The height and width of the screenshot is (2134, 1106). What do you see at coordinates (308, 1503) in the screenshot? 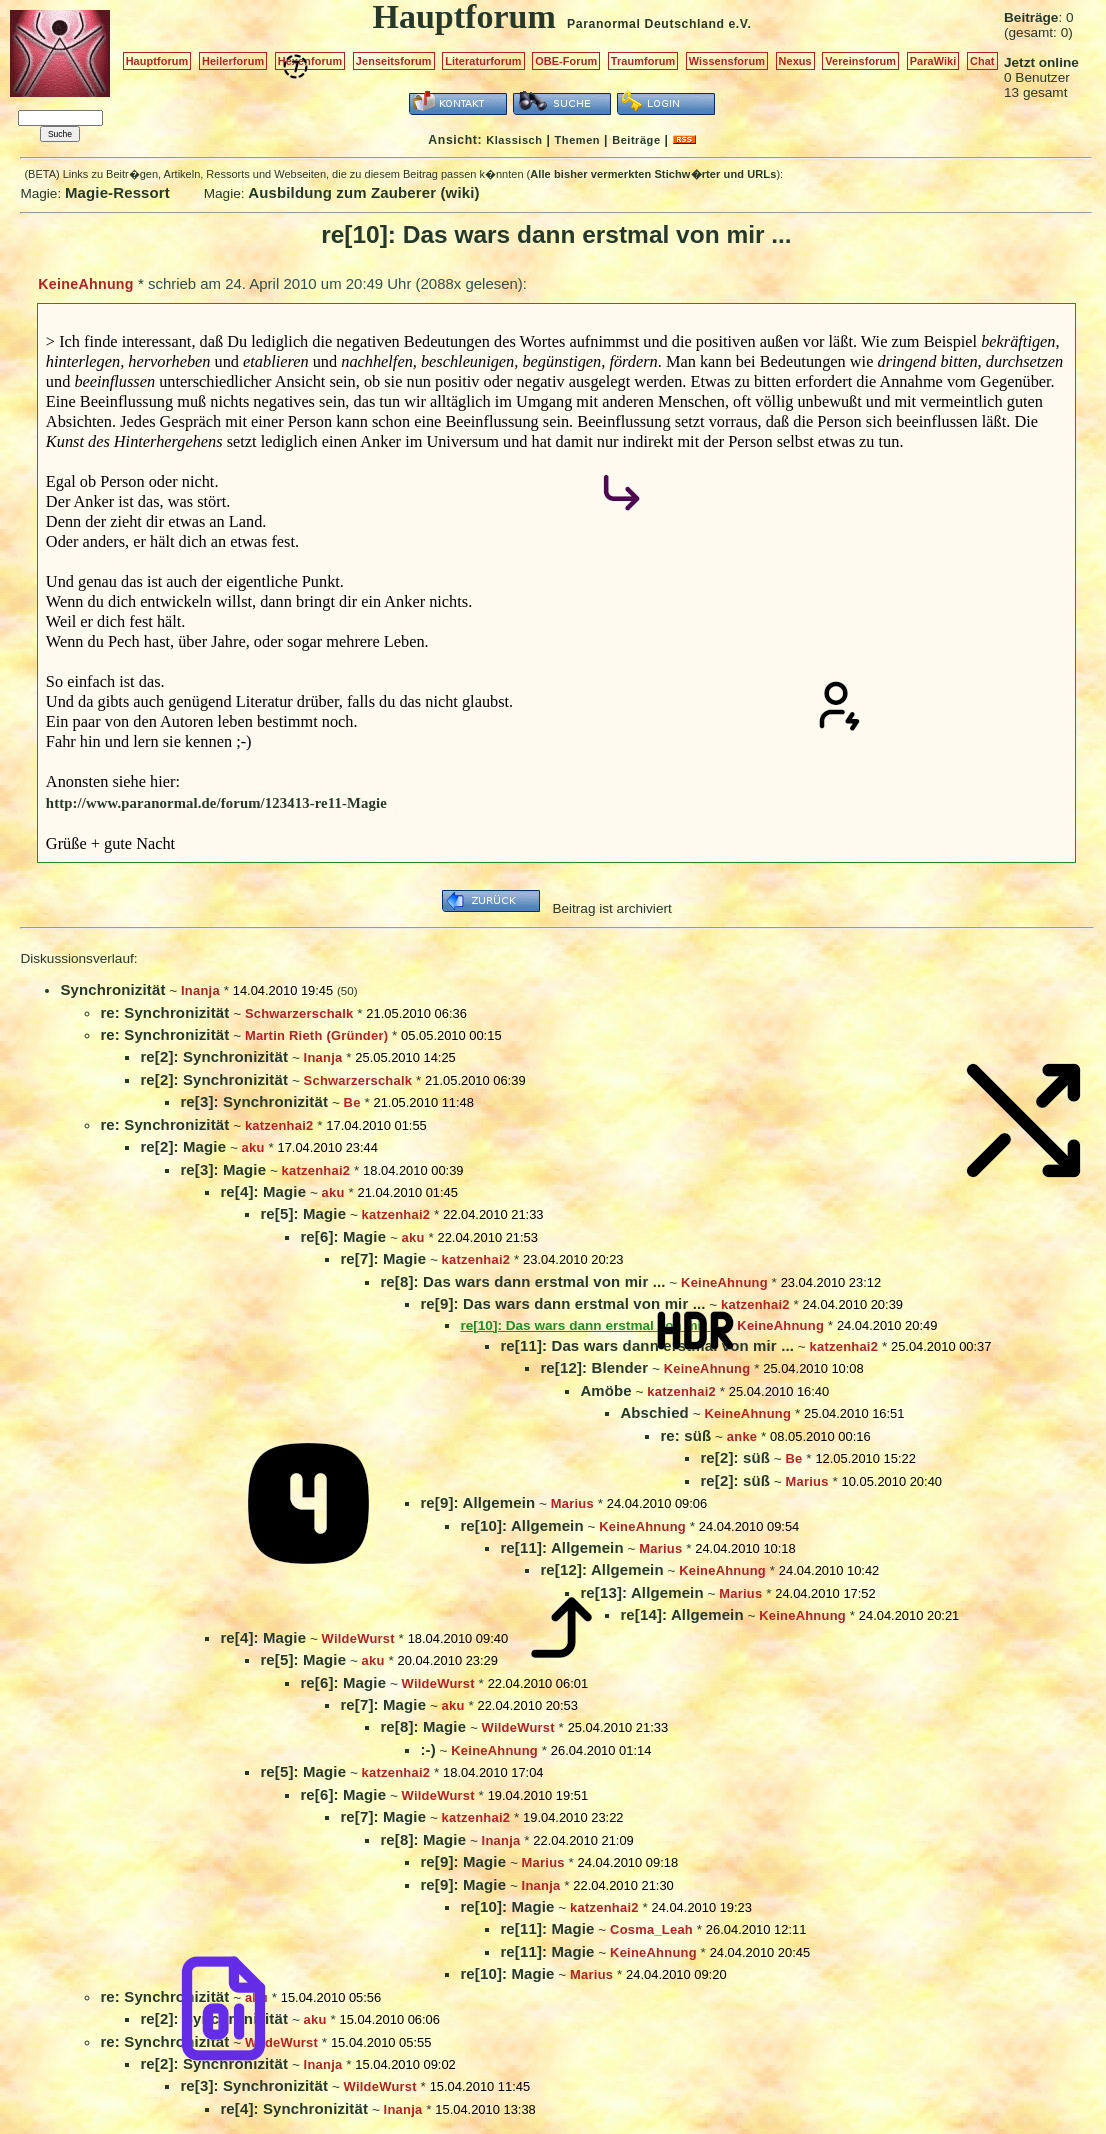
I see `indicates step 4 in a multi-step process` at bounding box center [308, 1503].